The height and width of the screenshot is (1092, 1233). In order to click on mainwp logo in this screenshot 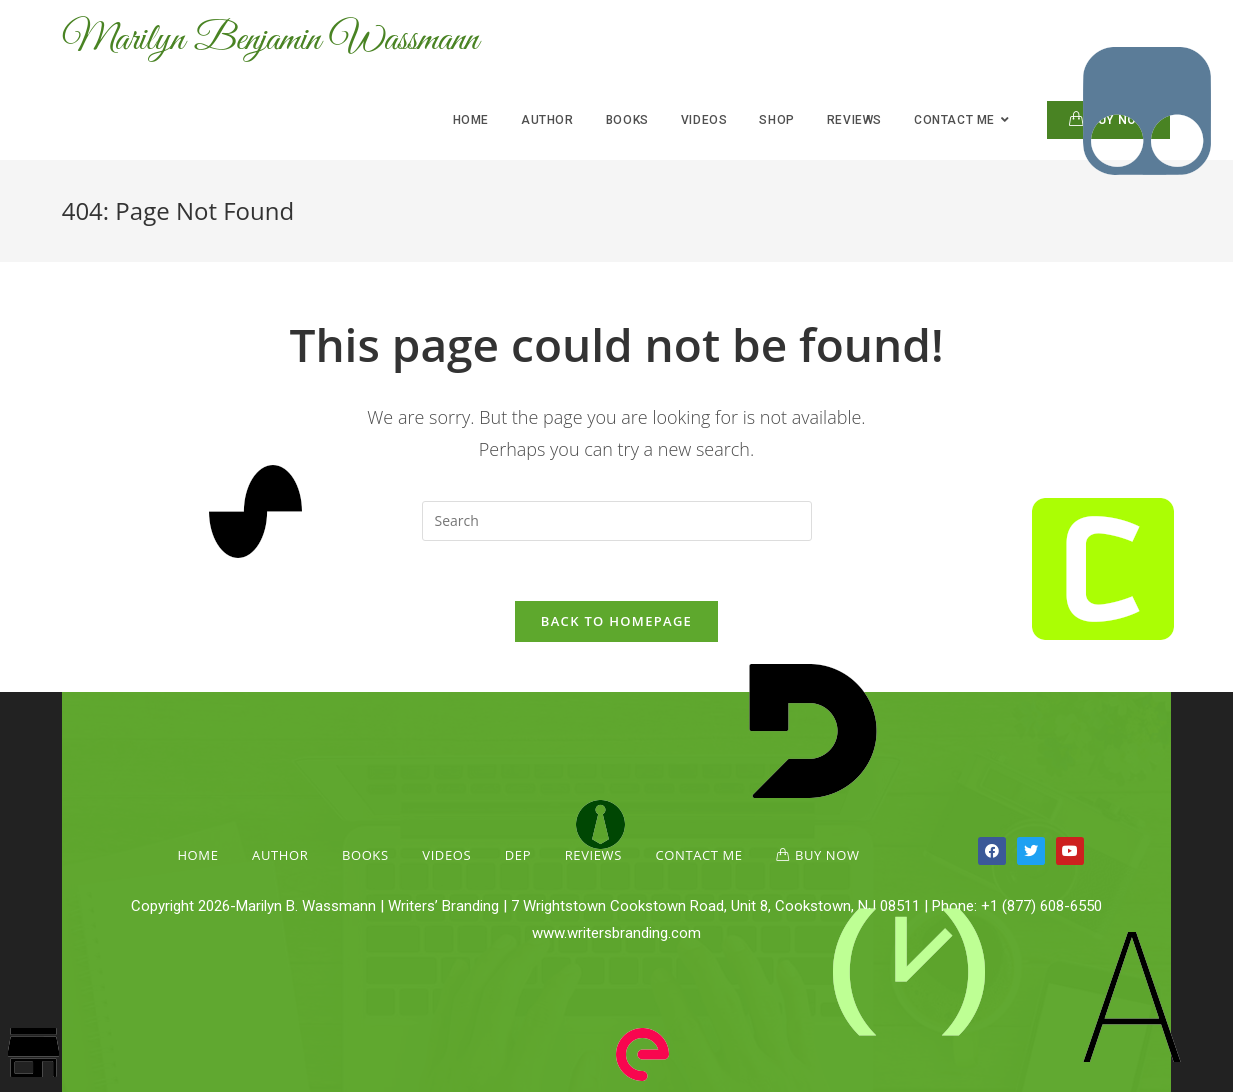, I will do `click(600, 824)`.